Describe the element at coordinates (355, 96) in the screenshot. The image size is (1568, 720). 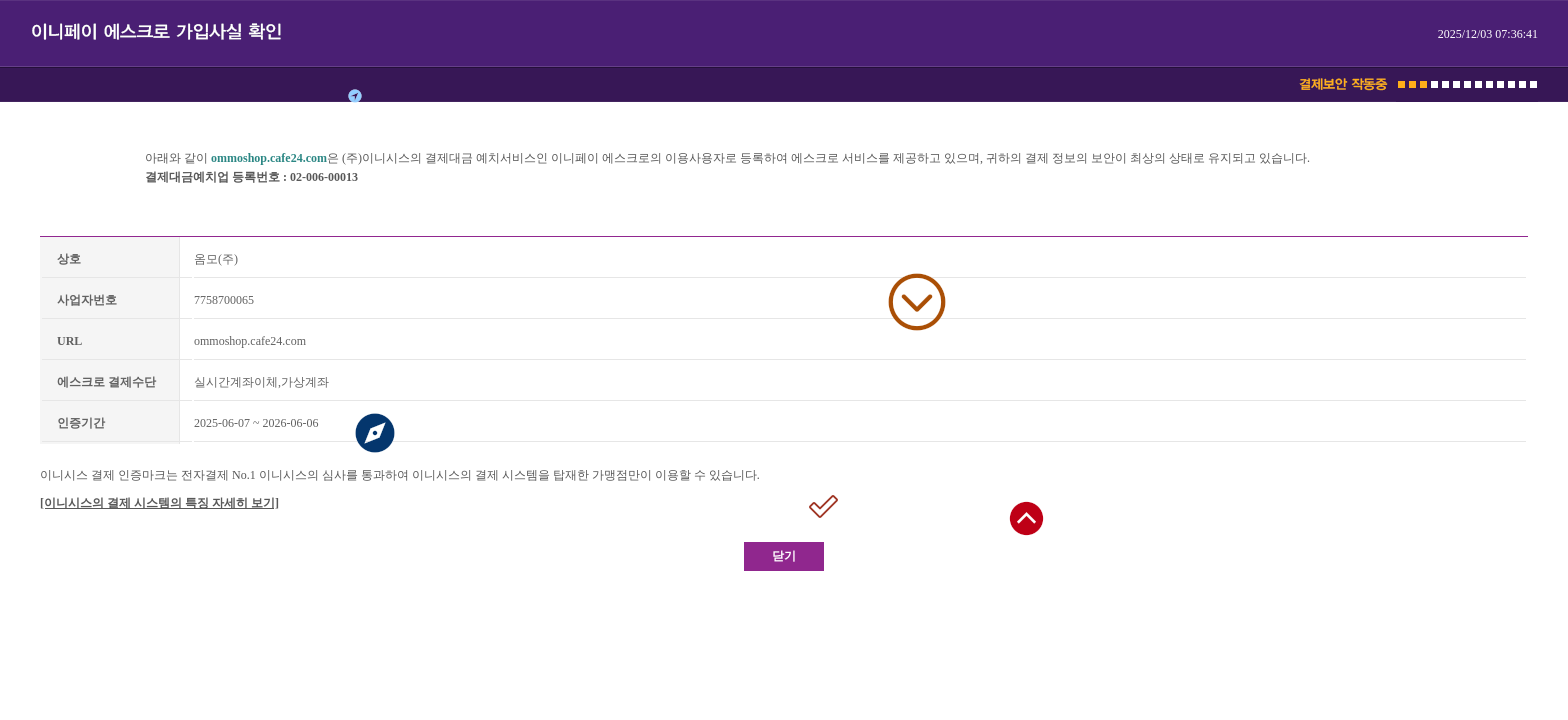
I see `navigate to current location` at that location.